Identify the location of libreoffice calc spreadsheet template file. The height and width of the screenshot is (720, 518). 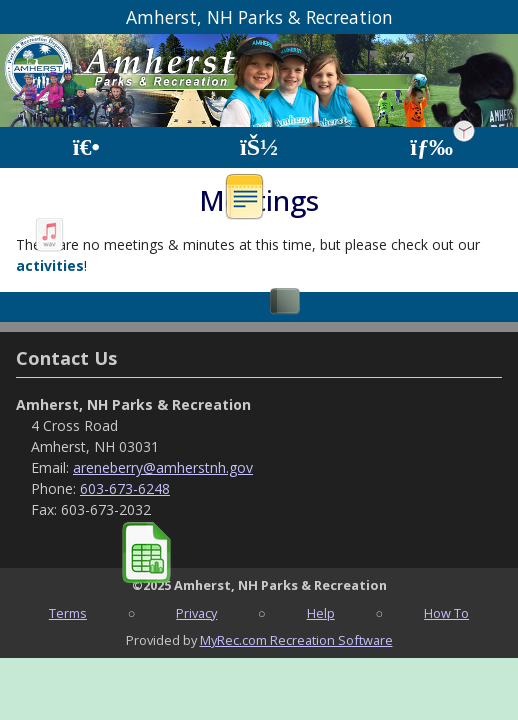
(146, 552).